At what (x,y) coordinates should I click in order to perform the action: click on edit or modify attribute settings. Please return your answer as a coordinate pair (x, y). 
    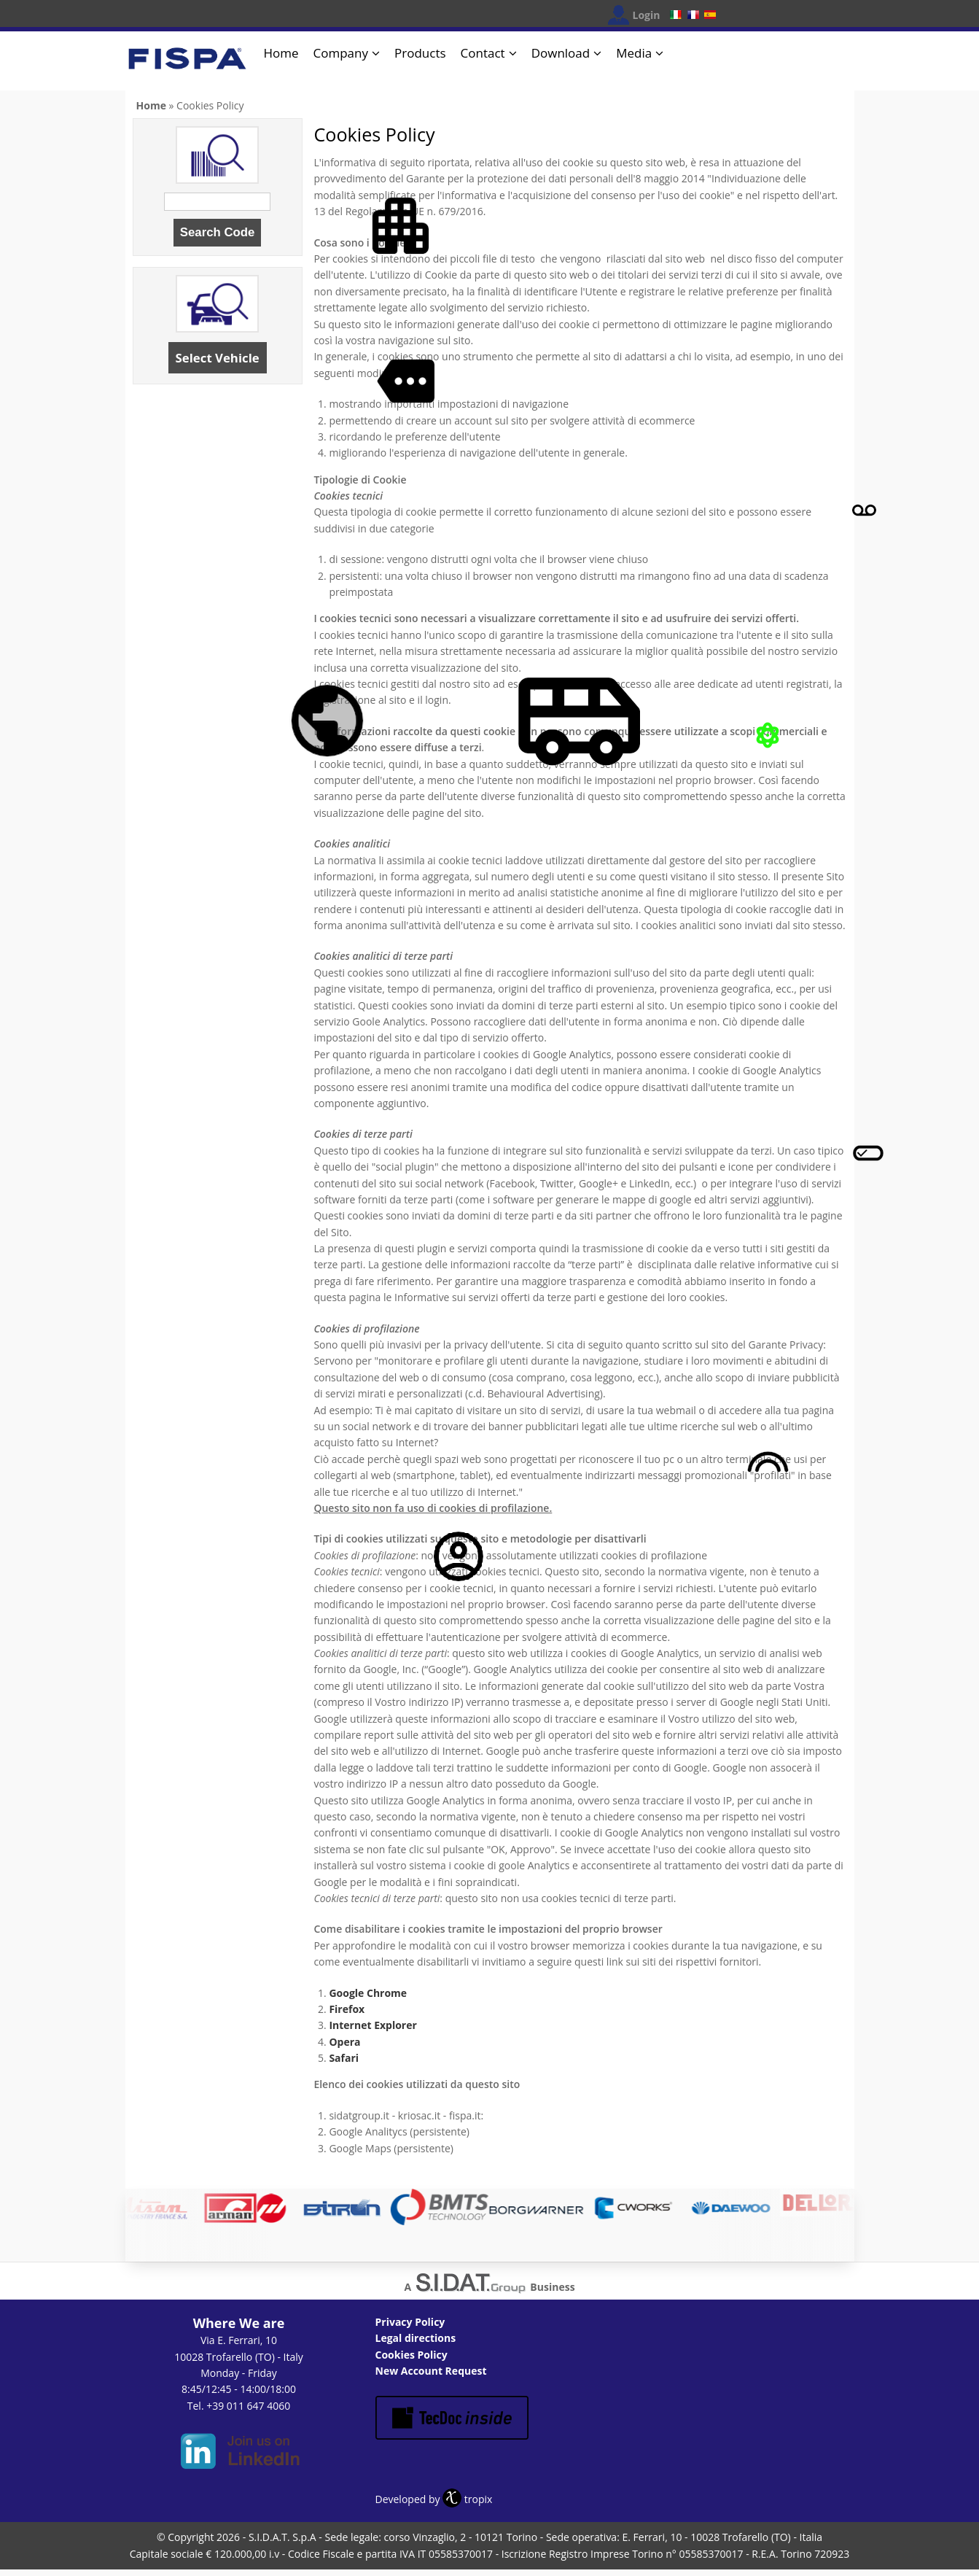
    Looking at the image, I should click on (868, 1153).